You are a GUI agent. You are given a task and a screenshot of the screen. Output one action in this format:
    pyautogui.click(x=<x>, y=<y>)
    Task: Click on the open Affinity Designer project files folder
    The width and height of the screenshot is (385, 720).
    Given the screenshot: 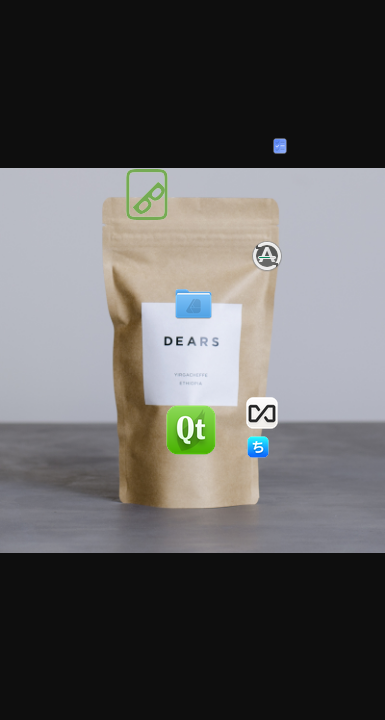 What is the action you would take?
    pyautogui.click(x=193, y=303)
    